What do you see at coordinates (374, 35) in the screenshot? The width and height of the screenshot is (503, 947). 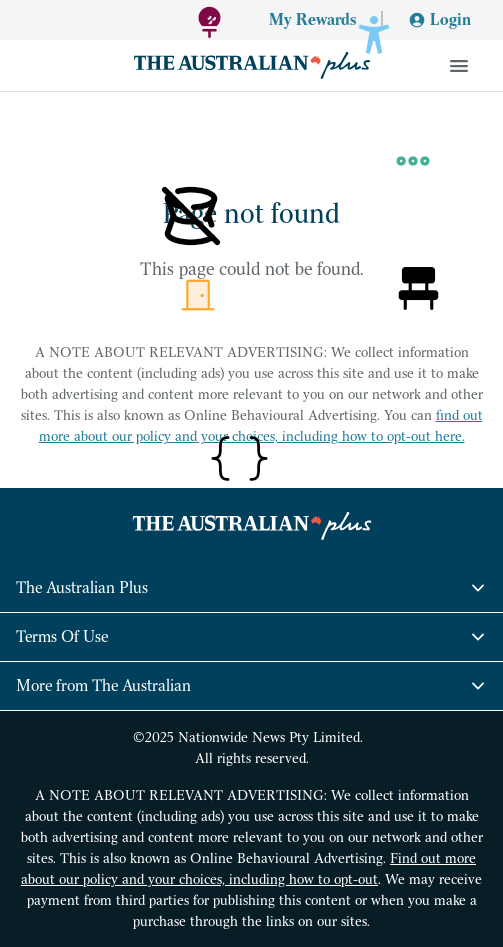 I see `access accessibility settings` at bounding box center [374, 35].